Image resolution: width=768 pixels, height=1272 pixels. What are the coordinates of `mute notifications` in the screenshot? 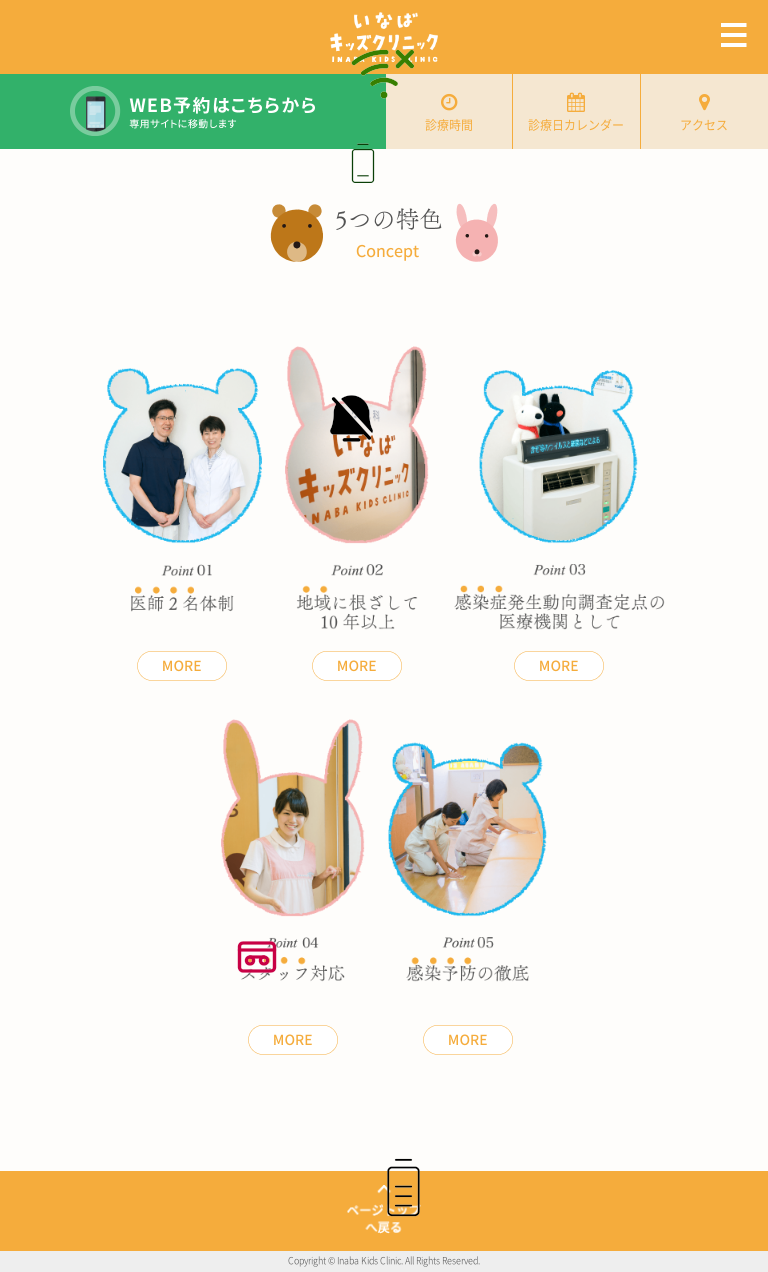 It's located at (351, 418).